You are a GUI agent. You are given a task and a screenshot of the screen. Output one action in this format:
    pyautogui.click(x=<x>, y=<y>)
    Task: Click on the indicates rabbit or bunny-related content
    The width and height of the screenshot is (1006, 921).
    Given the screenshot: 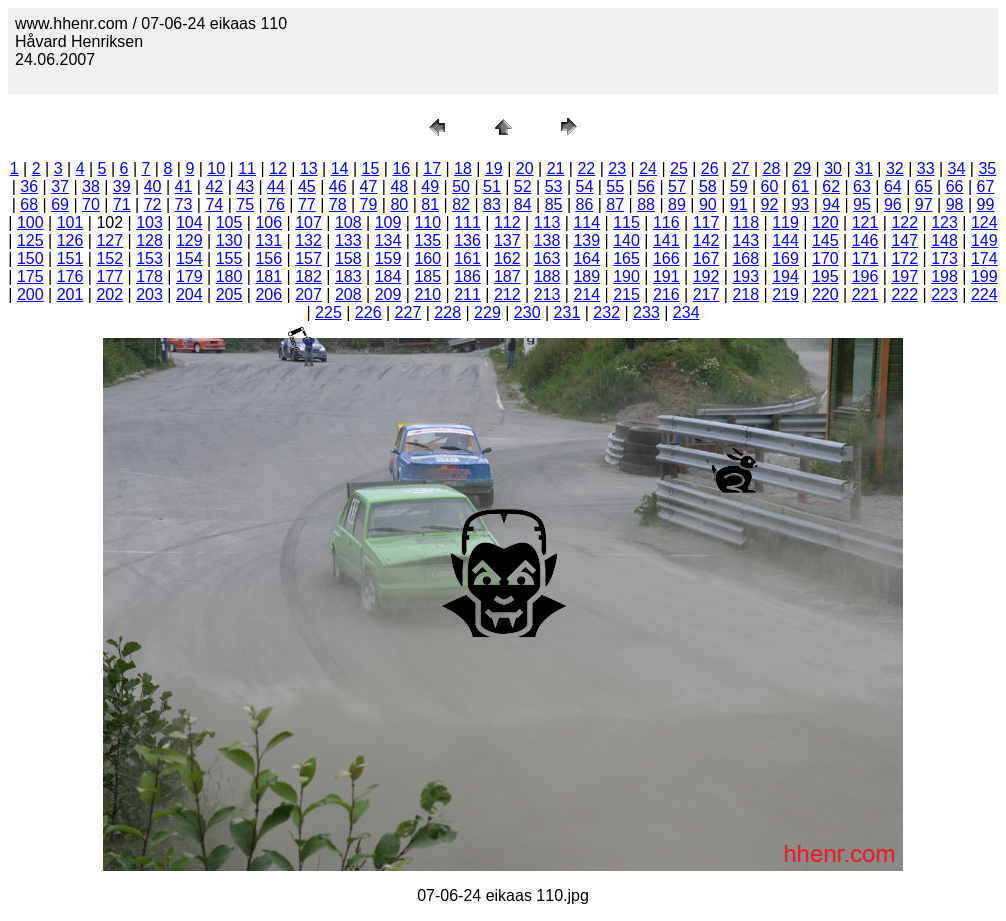 What is the action you would take?
    pyautogui.click(x=735, y=471)
    